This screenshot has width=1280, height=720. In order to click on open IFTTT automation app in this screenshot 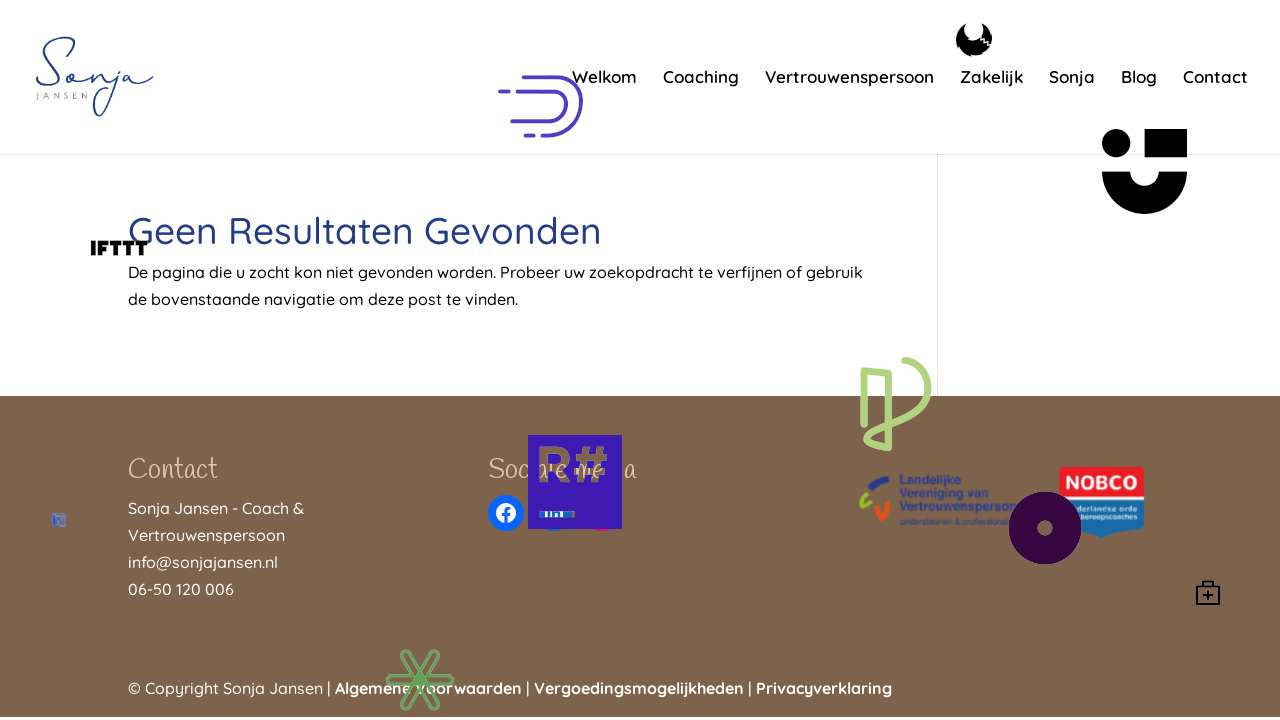, I will do `click(119, 248)`.